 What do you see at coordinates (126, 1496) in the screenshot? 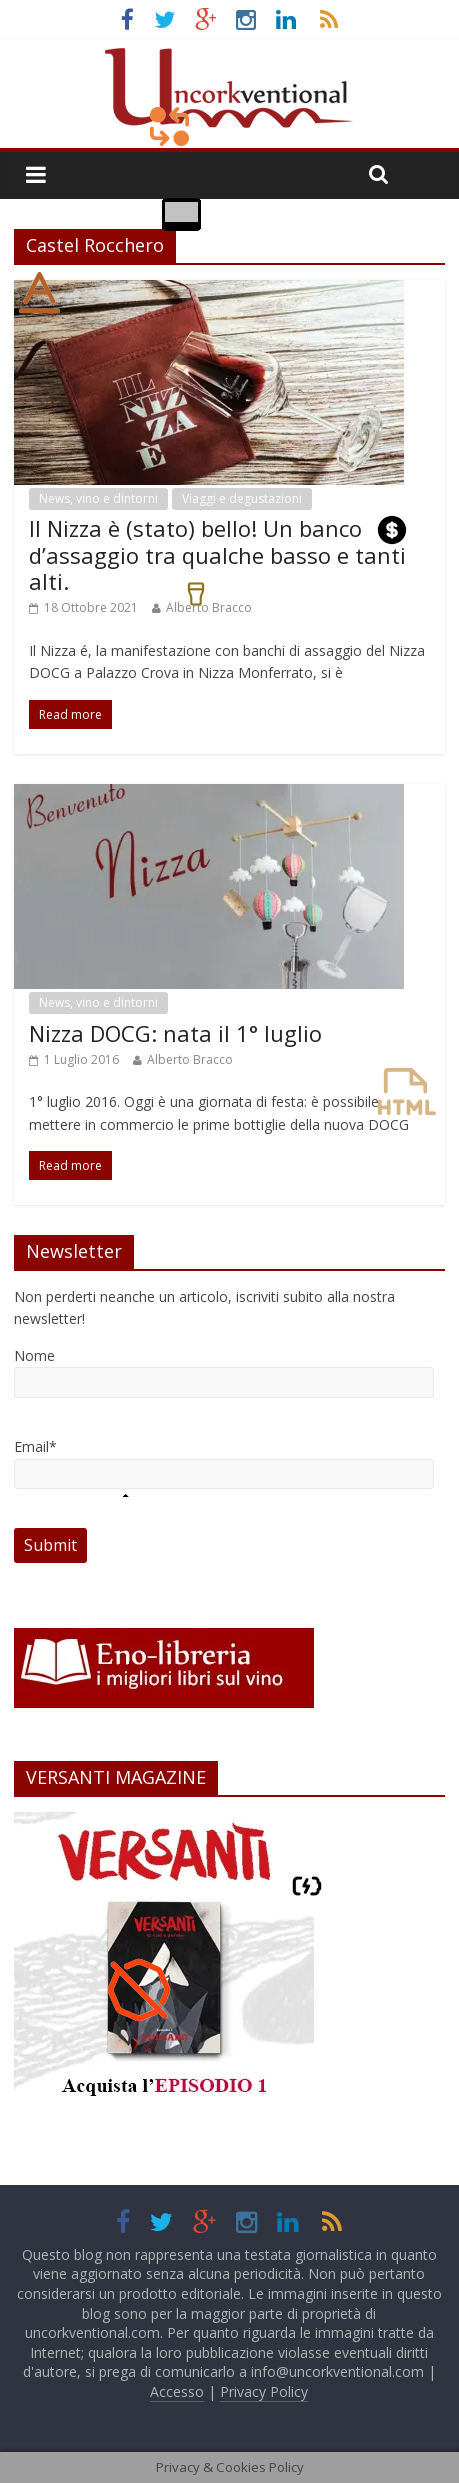
I see `expand or collapse a dropdown menu upward` at bounding box center [126, 1496].